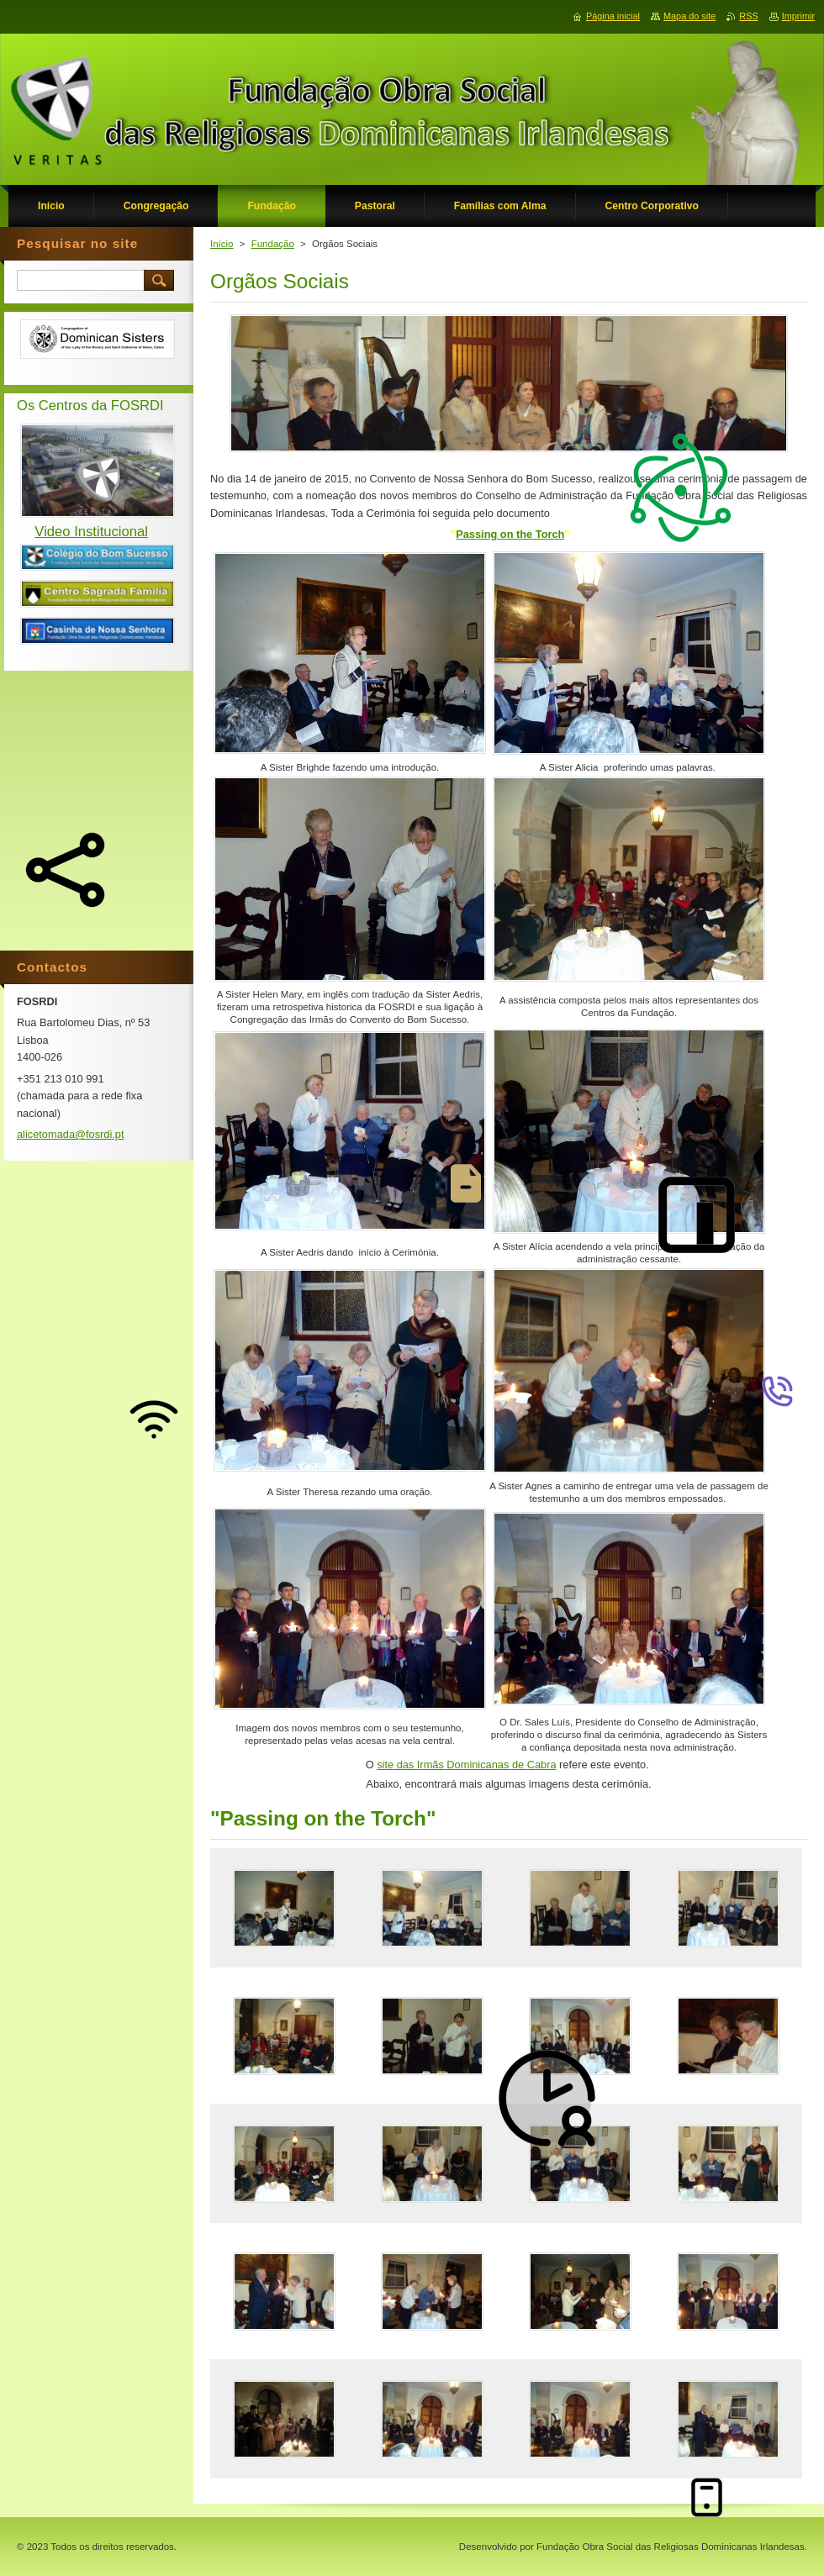  I want to click on npm package manager logo, so click(696, 1214).